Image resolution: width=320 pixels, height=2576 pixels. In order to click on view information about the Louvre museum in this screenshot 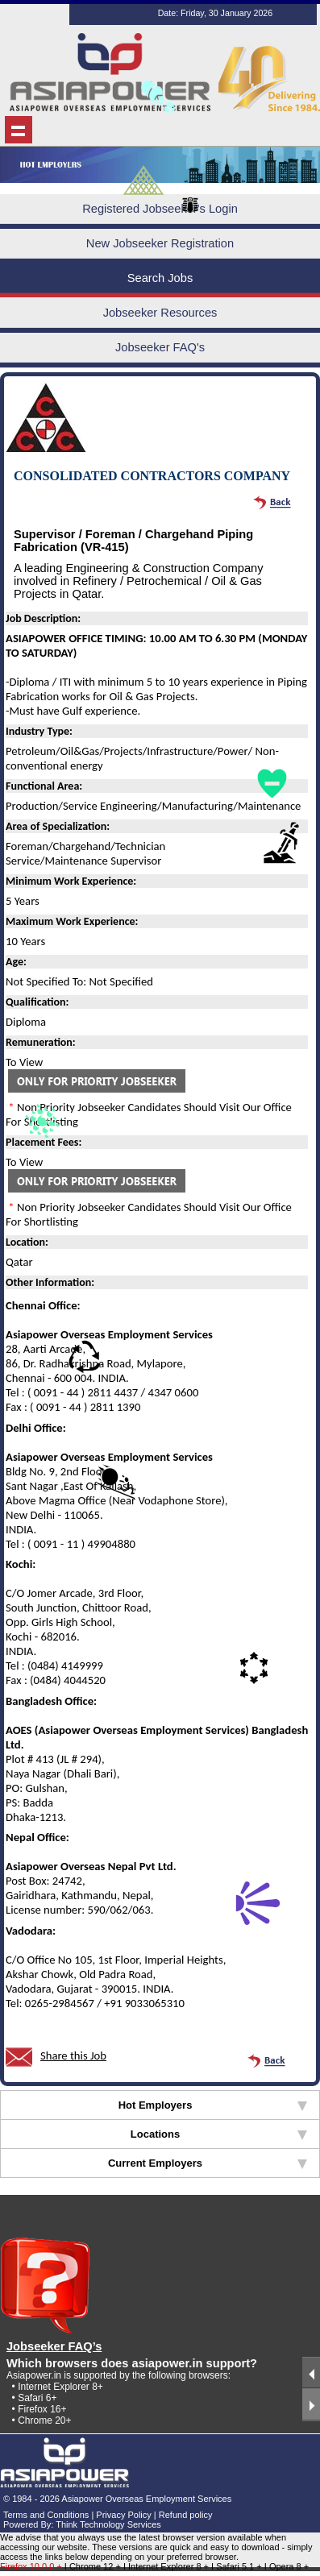, I will do `click(143, 181)`.